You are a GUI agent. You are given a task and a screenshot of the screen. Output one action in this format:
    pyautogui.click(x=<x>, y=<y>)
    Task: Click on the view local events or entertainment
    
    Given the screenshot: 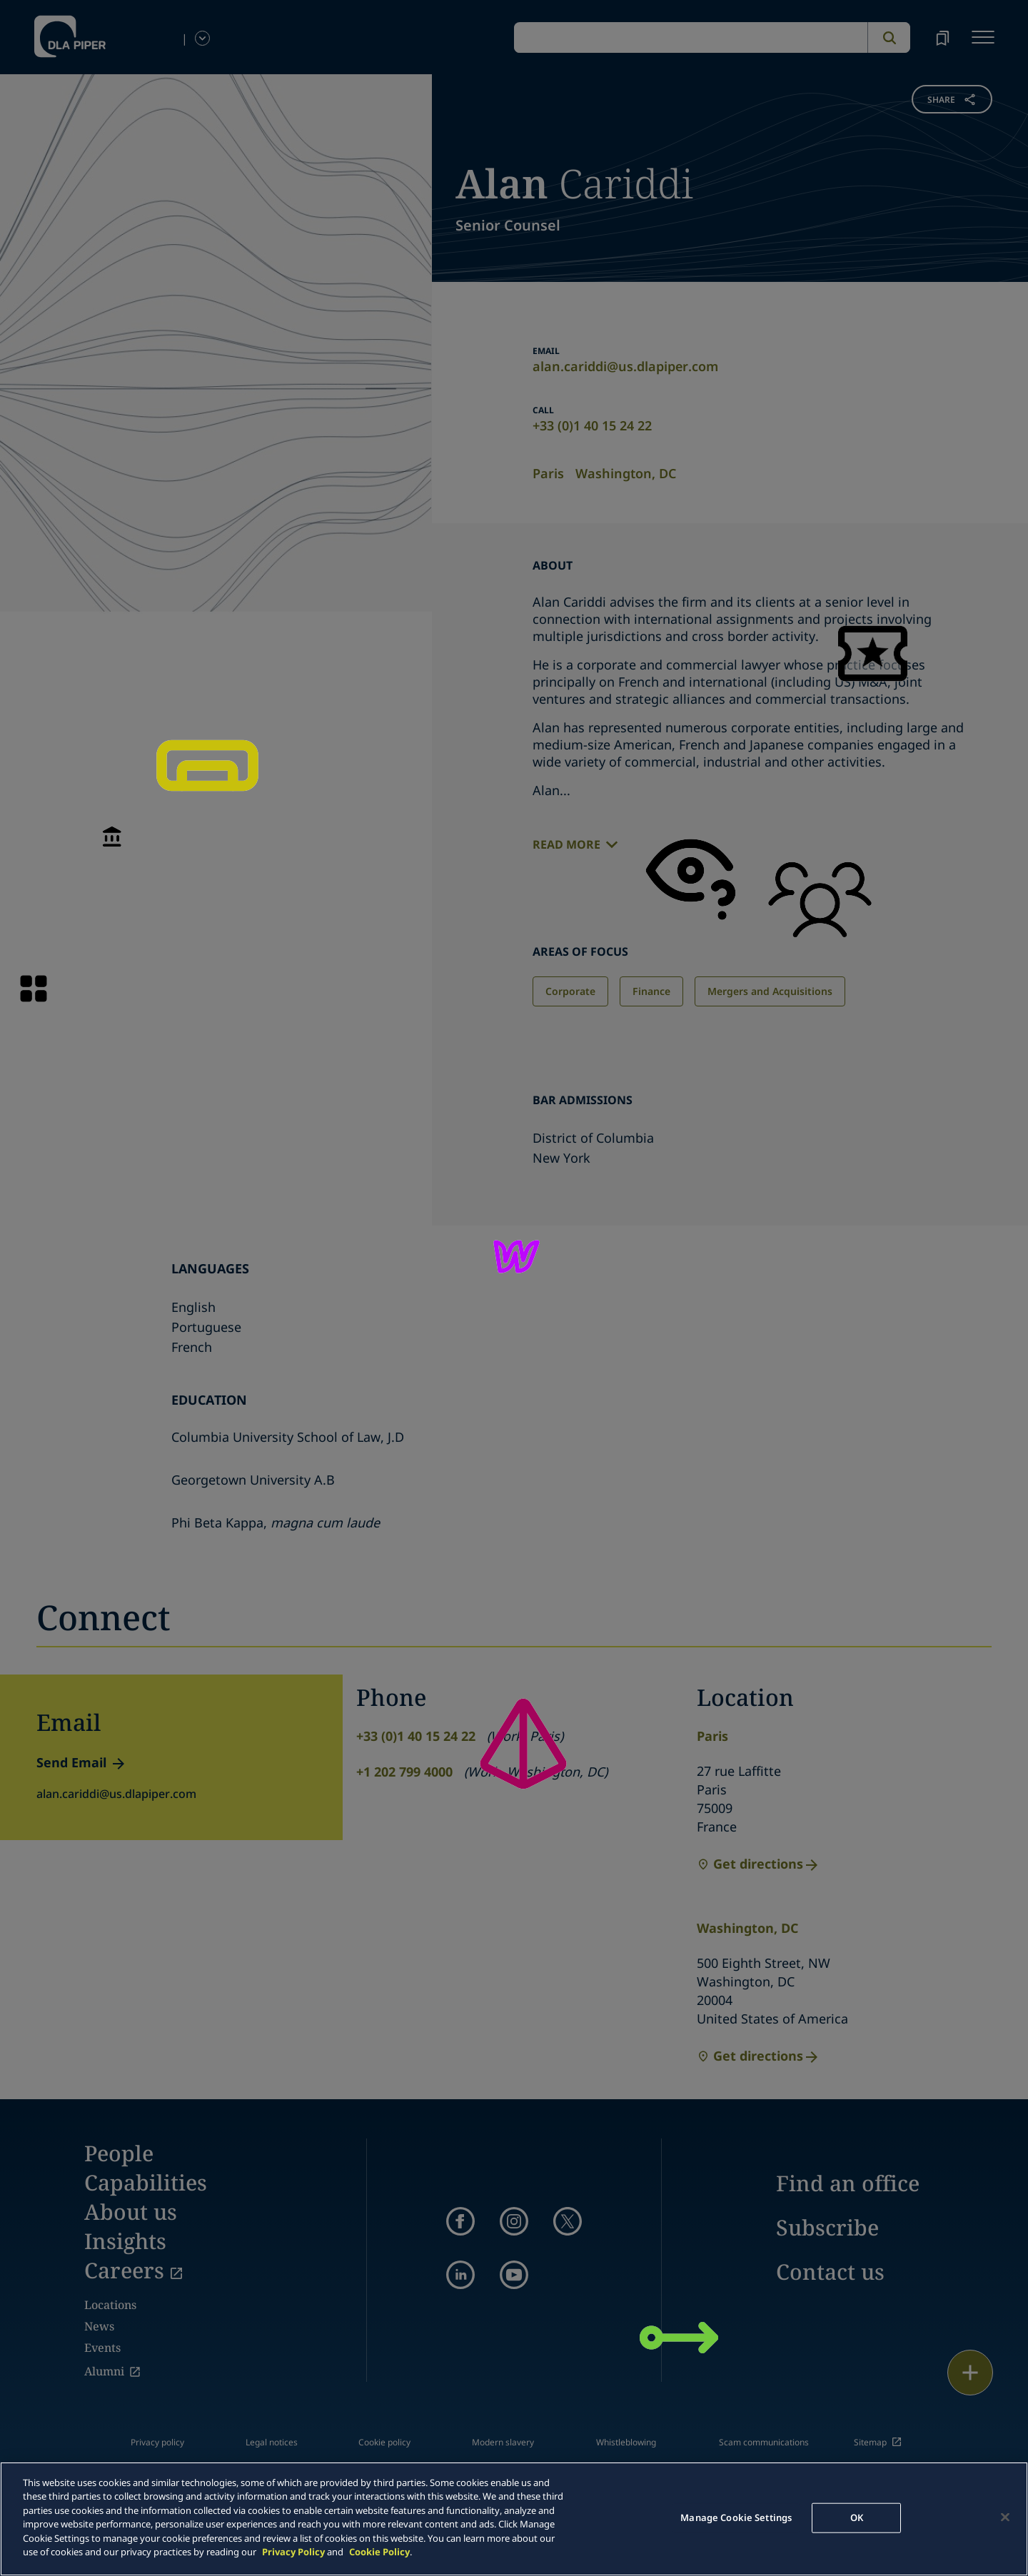 What is the action you would take?
    pyautogui.click(x=872, y=653)
    